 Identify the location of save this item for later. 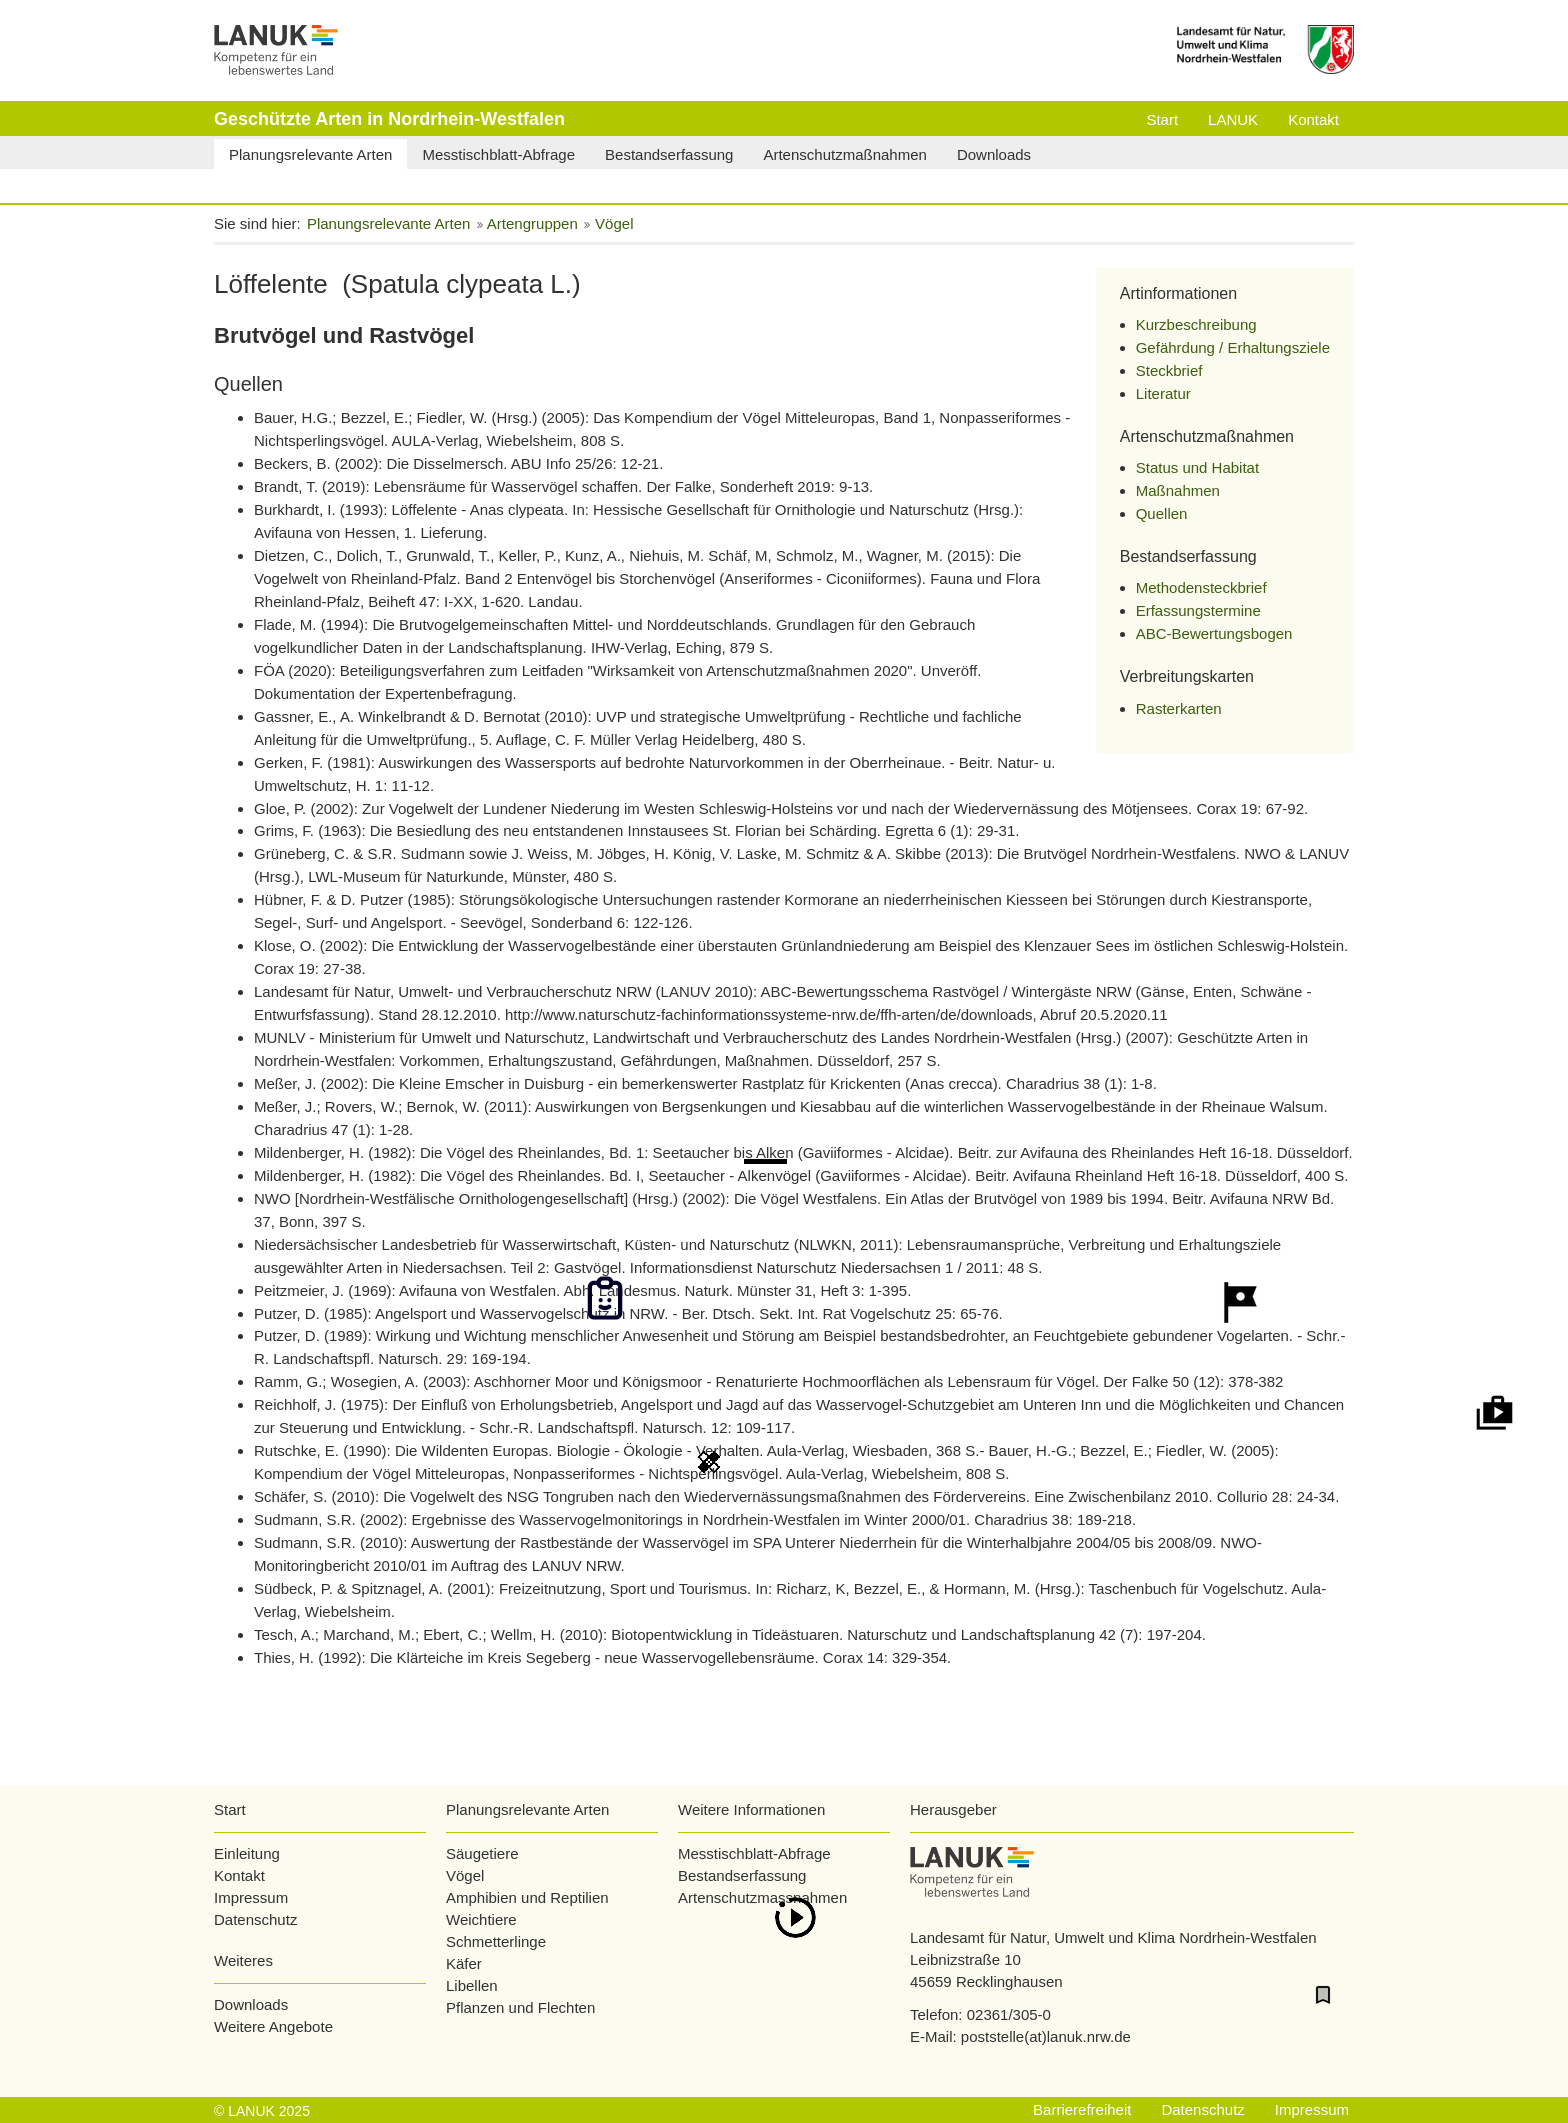
(1323, 1995).